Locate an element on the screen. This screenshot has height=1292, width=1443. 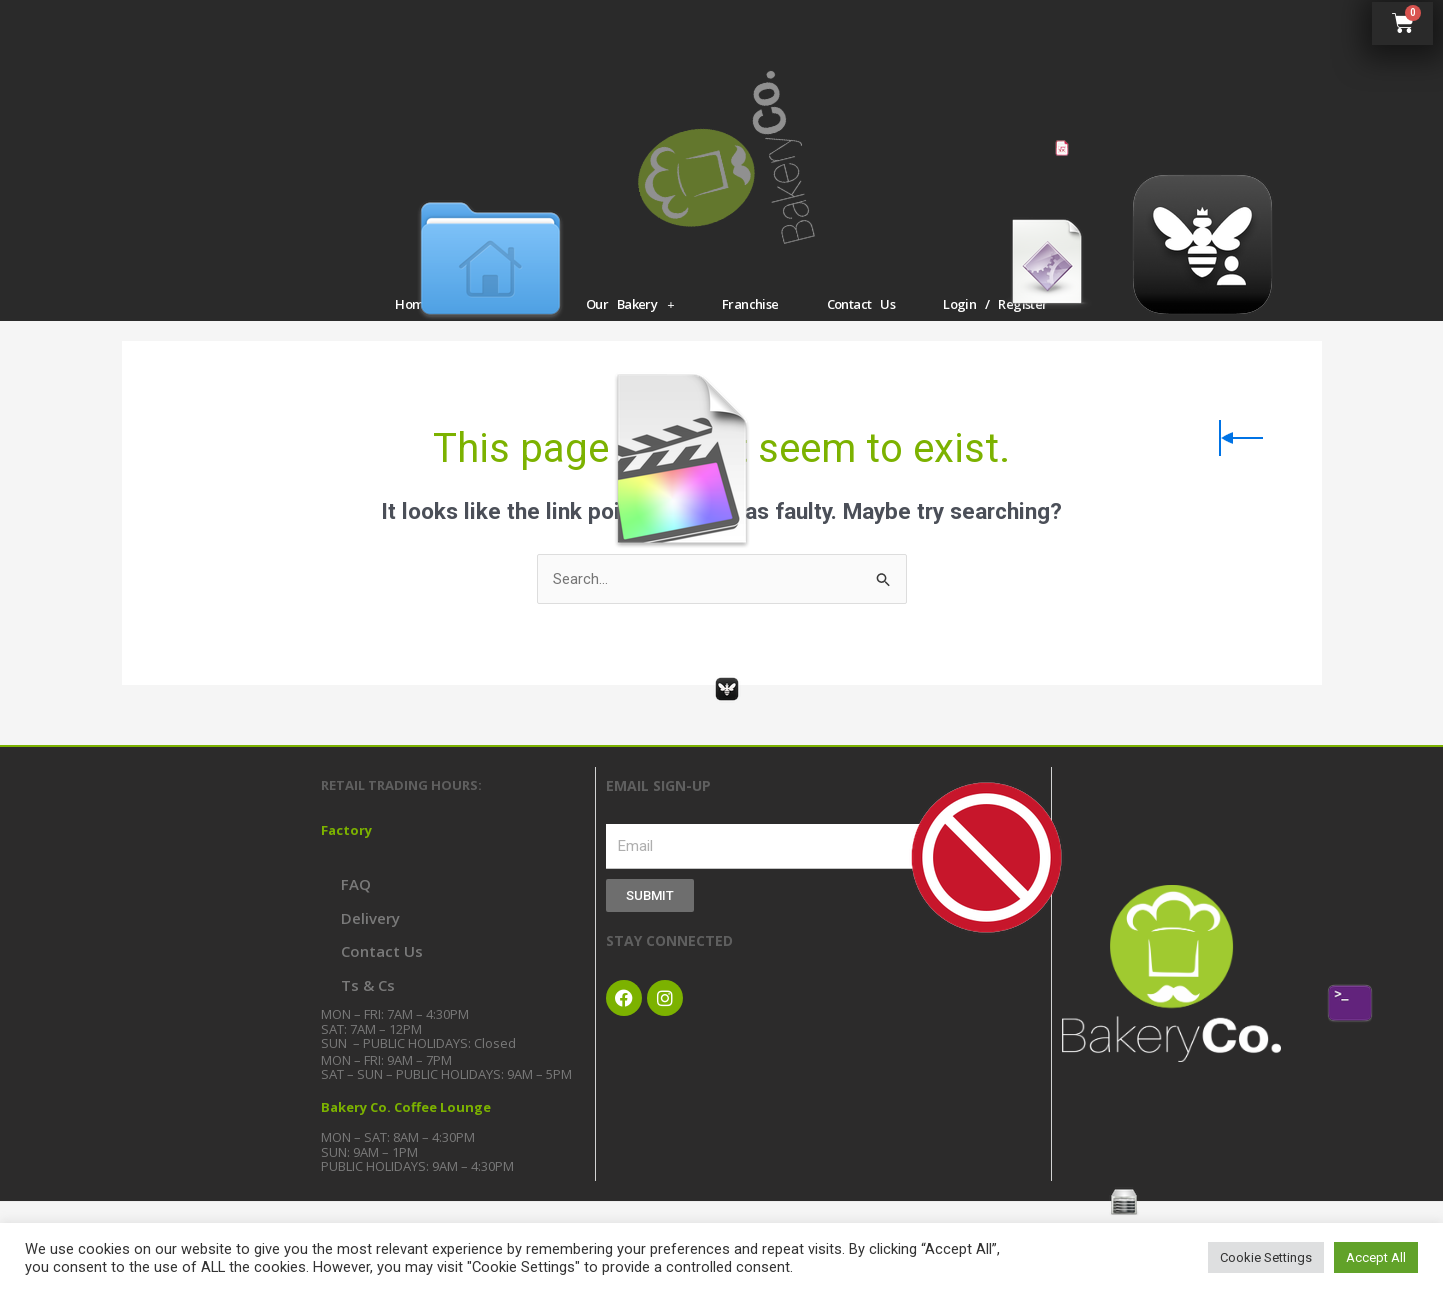
a script or code file is located at coordinates (1048, 261).